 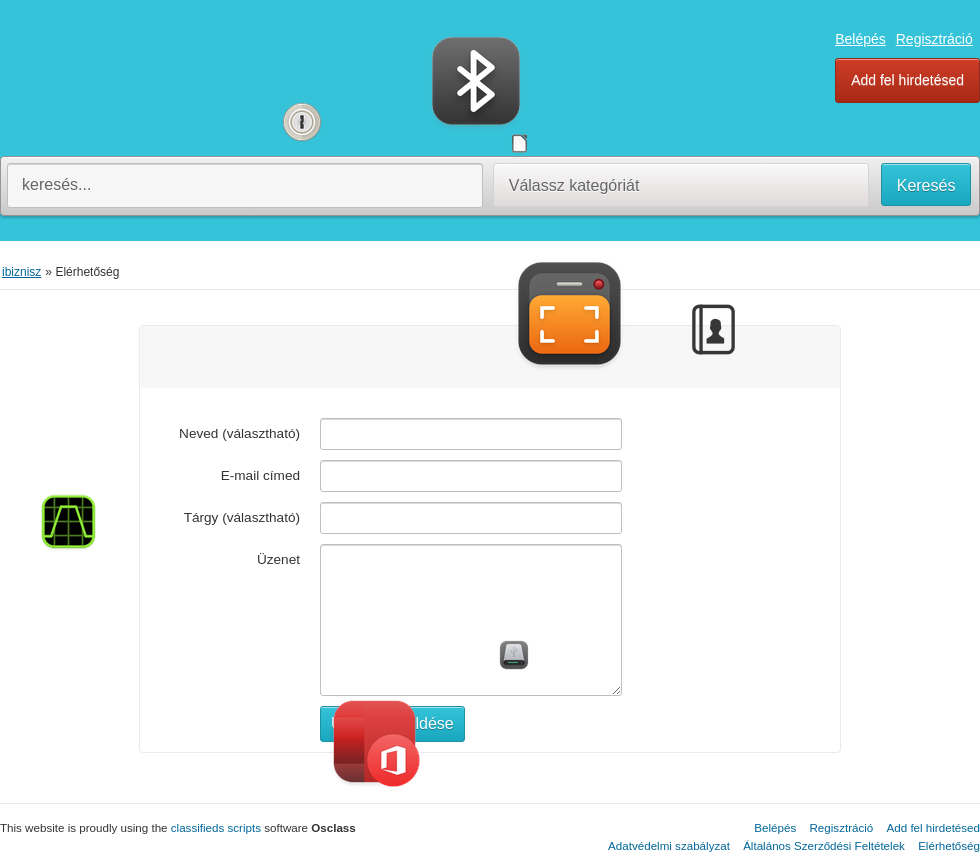 I want to click on open the passwords app, so click(x=302, y=122).